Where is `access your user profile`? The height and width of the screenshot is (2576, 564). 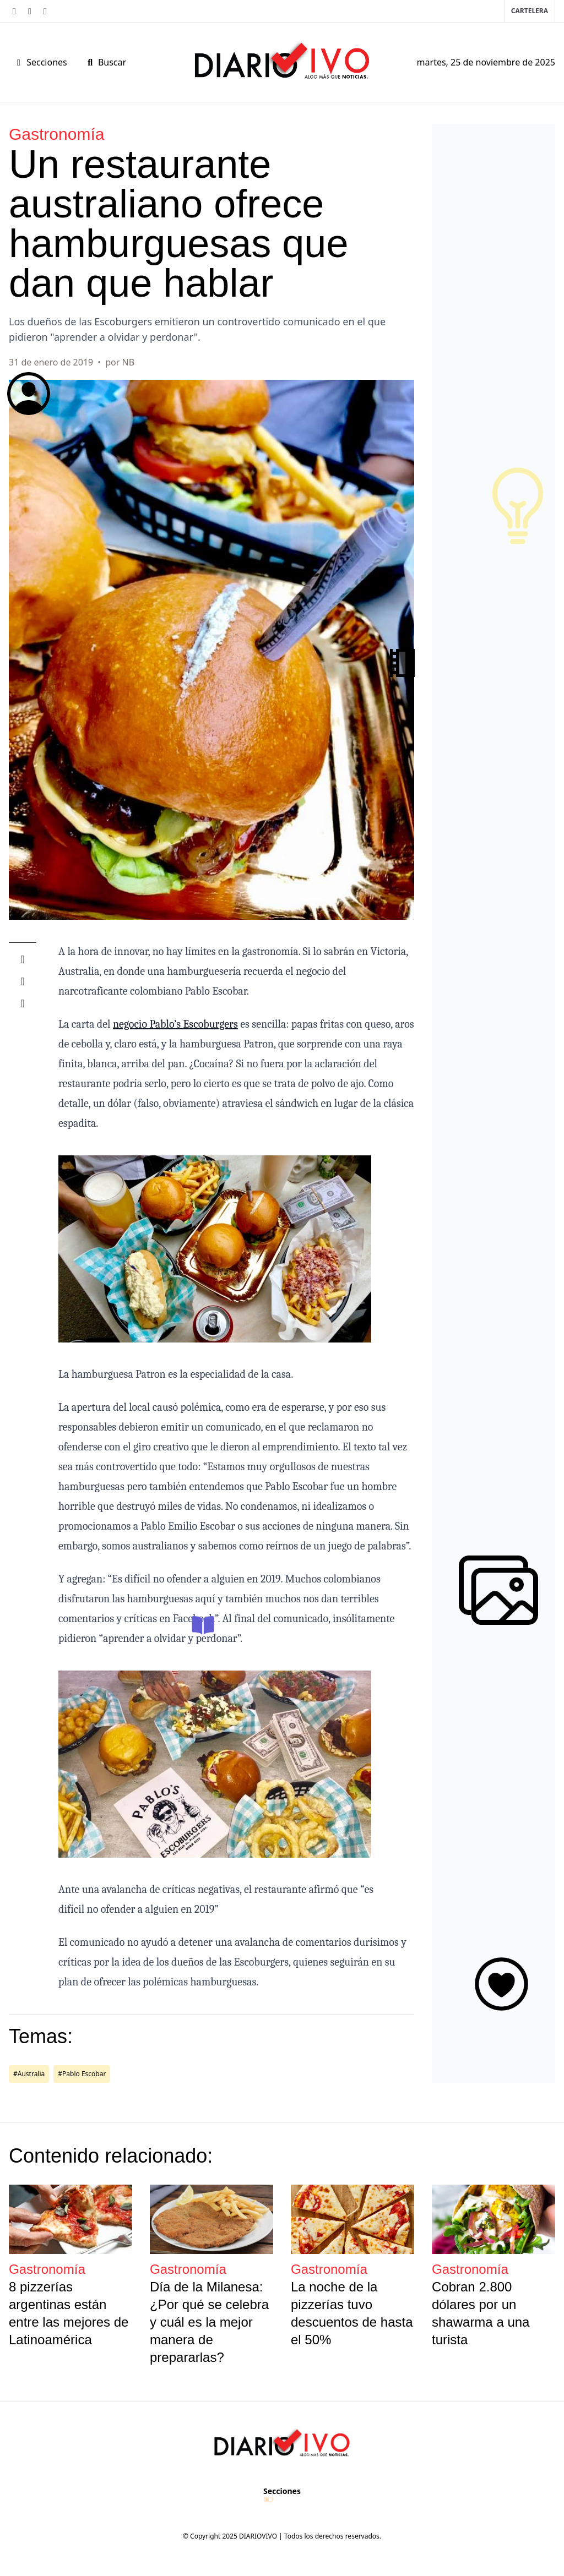
access your user profile is located at coordinates (29, 394).